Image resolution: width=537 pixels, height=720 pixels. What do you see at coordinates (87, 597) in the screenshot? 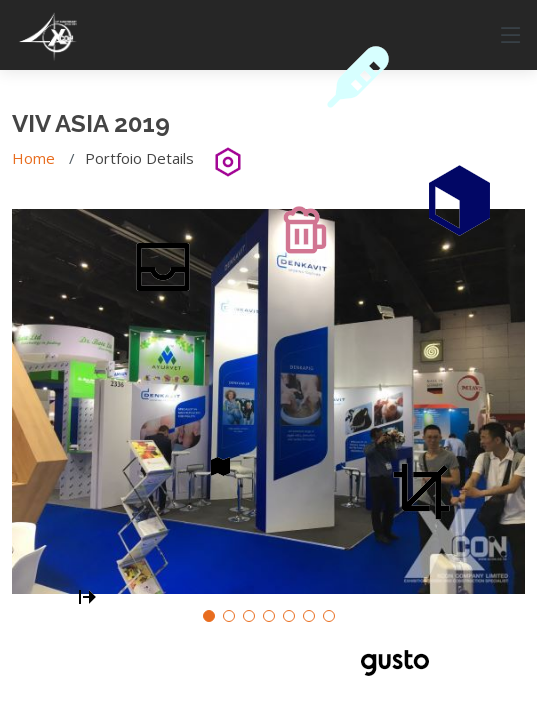
I see `expand content to the right` at bounding box center [87, 597].